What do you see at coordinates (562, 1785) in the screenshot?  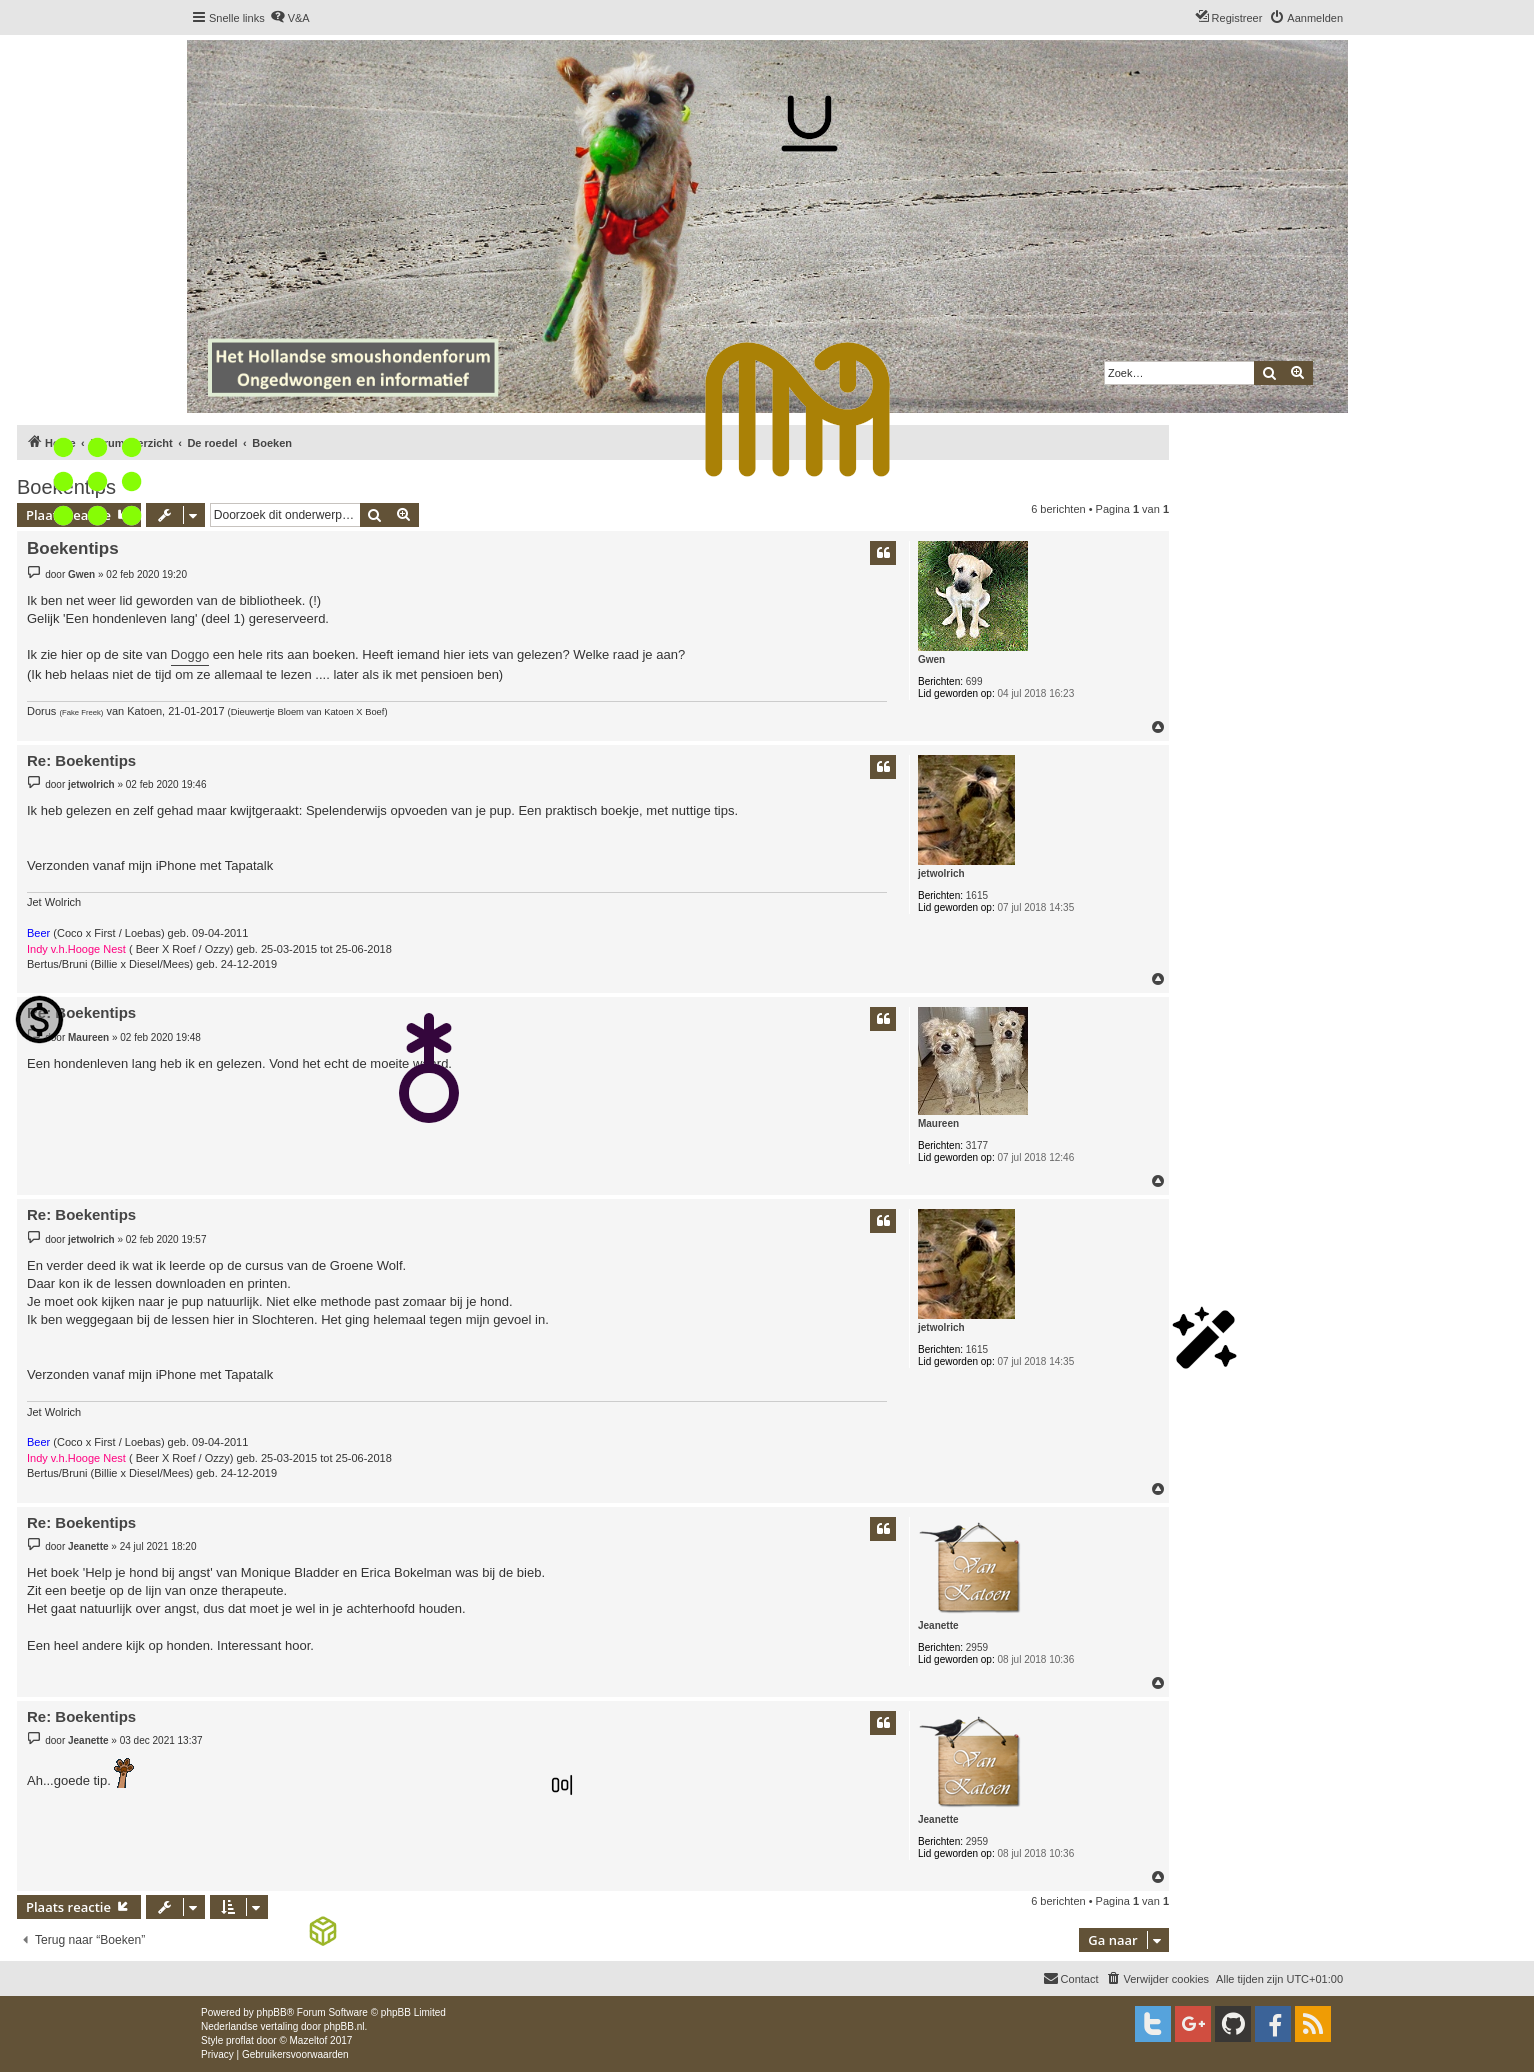 I see `align elements to the end of the horizontal axis` at bounding box center [562, 1785].